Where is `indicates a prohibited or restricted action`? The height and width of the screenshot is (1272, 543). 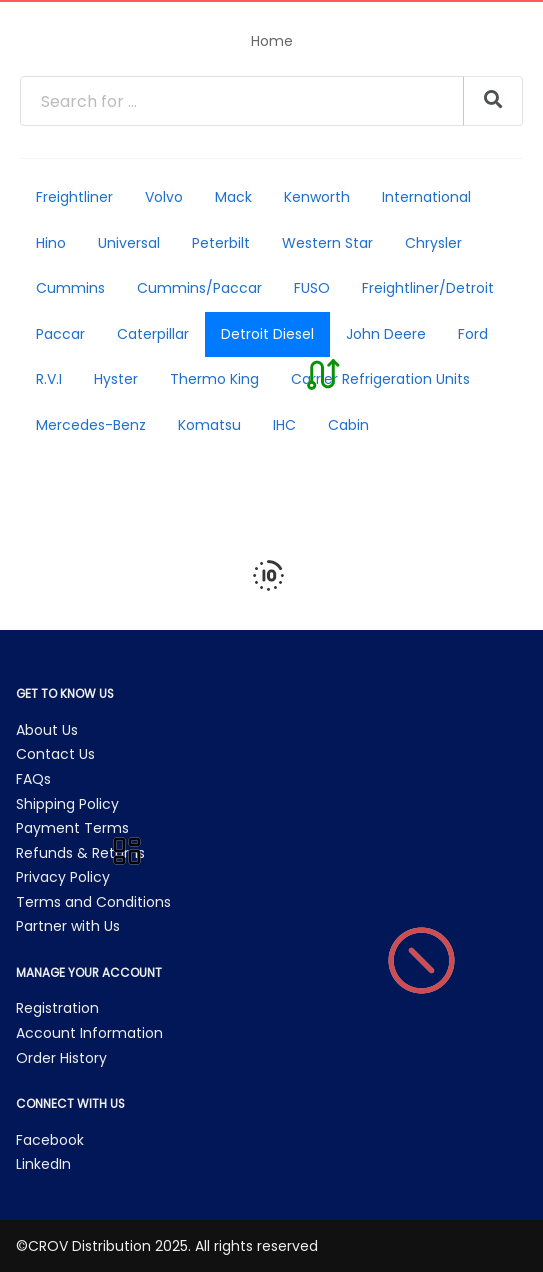
indicates a prohibited or restricted action is located at coordinates (421, 960).